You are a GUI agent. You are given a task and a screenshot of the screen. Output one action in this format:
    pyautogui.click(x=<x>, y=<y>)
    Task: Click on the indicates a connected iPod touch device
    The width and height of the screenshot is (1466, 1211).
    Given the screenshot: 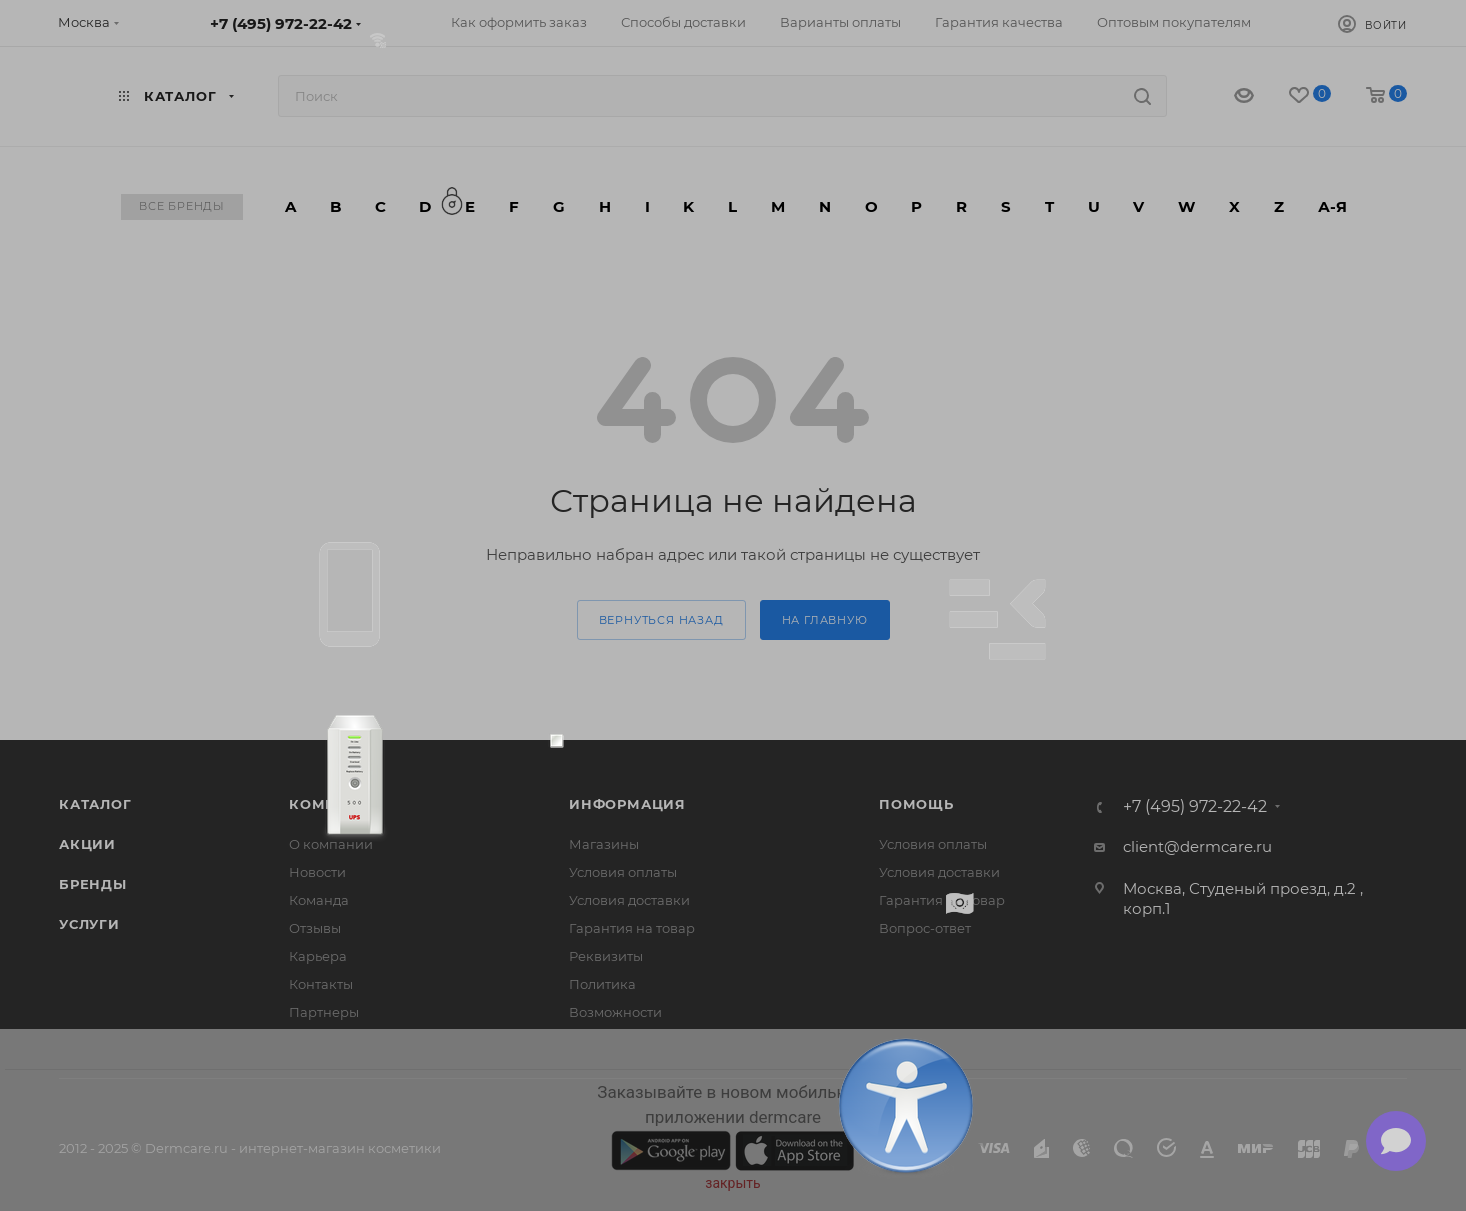 What is the action you would take?
    pyautogui.click(x=349, y=594)
    